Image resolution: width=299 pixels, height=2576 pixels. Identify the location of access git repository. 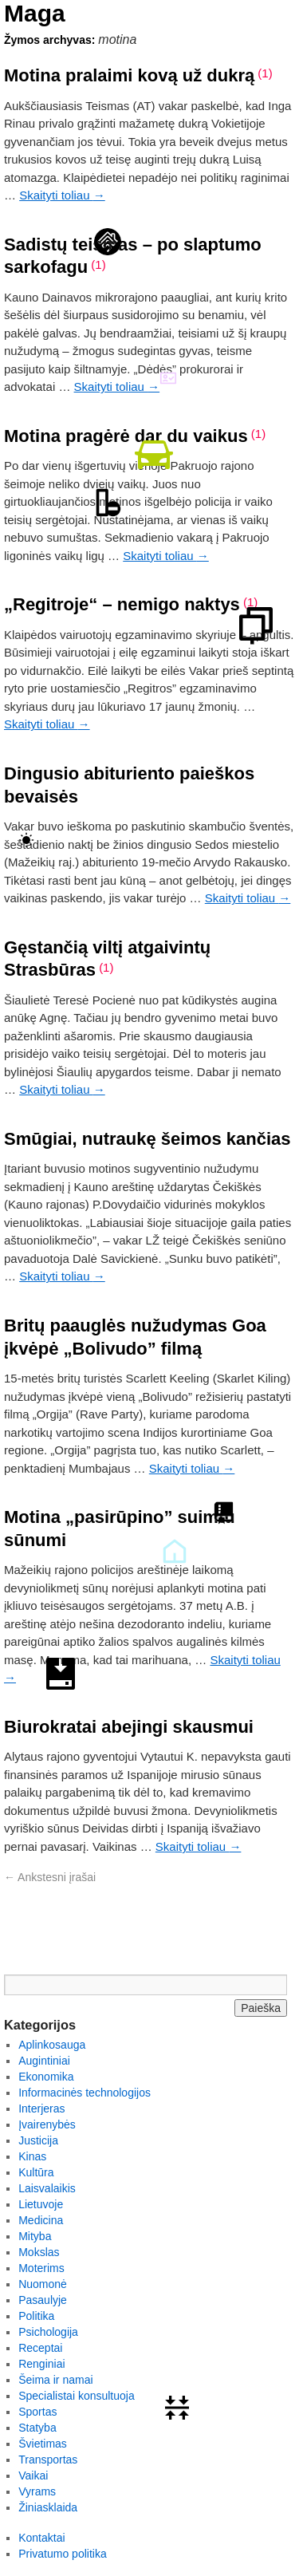
(223, 1512).